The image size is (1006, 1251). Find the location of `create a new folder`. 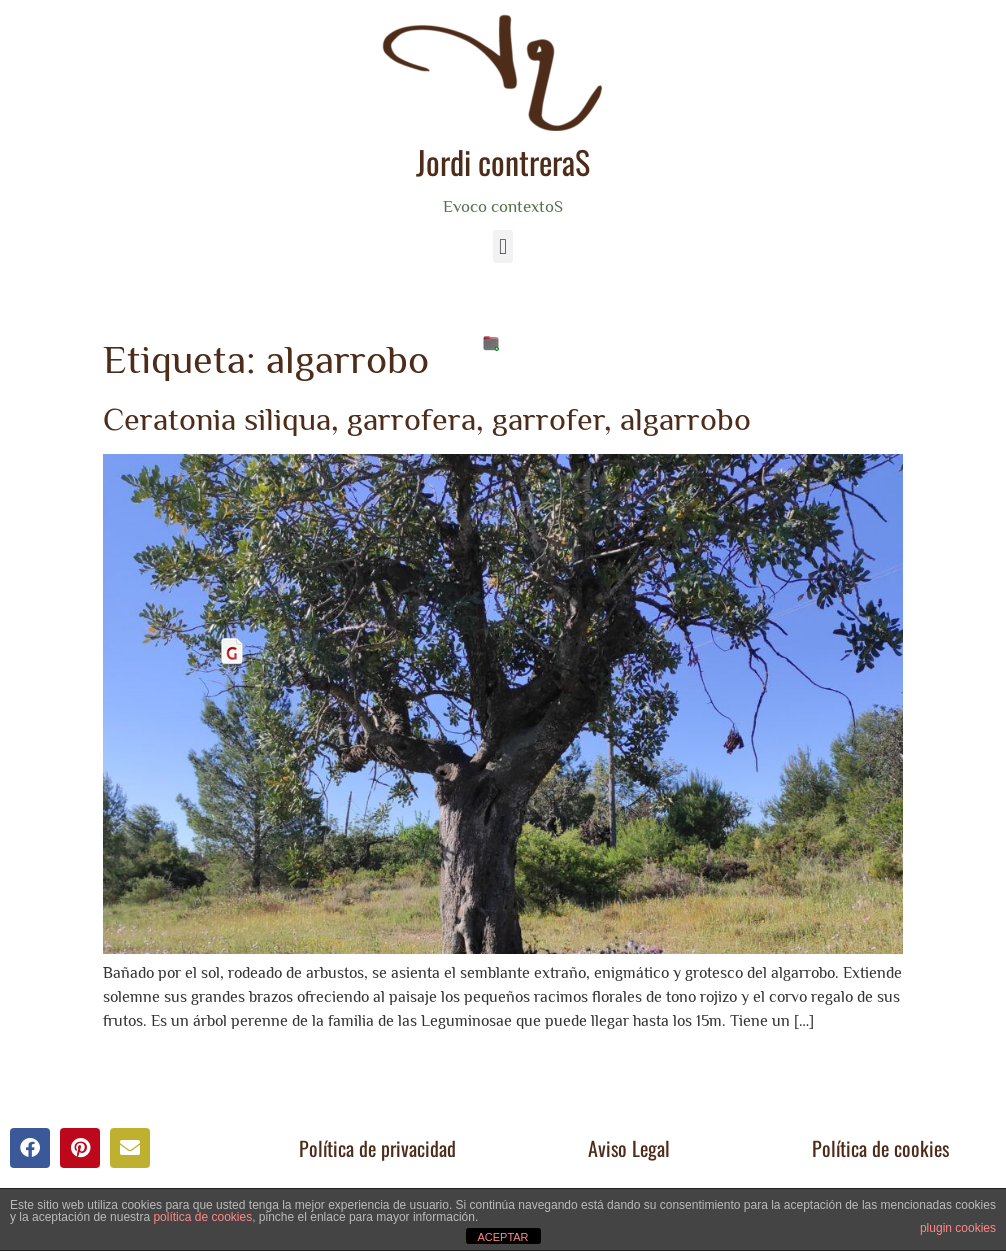

create a new folder is located at coordinates (491, 343).